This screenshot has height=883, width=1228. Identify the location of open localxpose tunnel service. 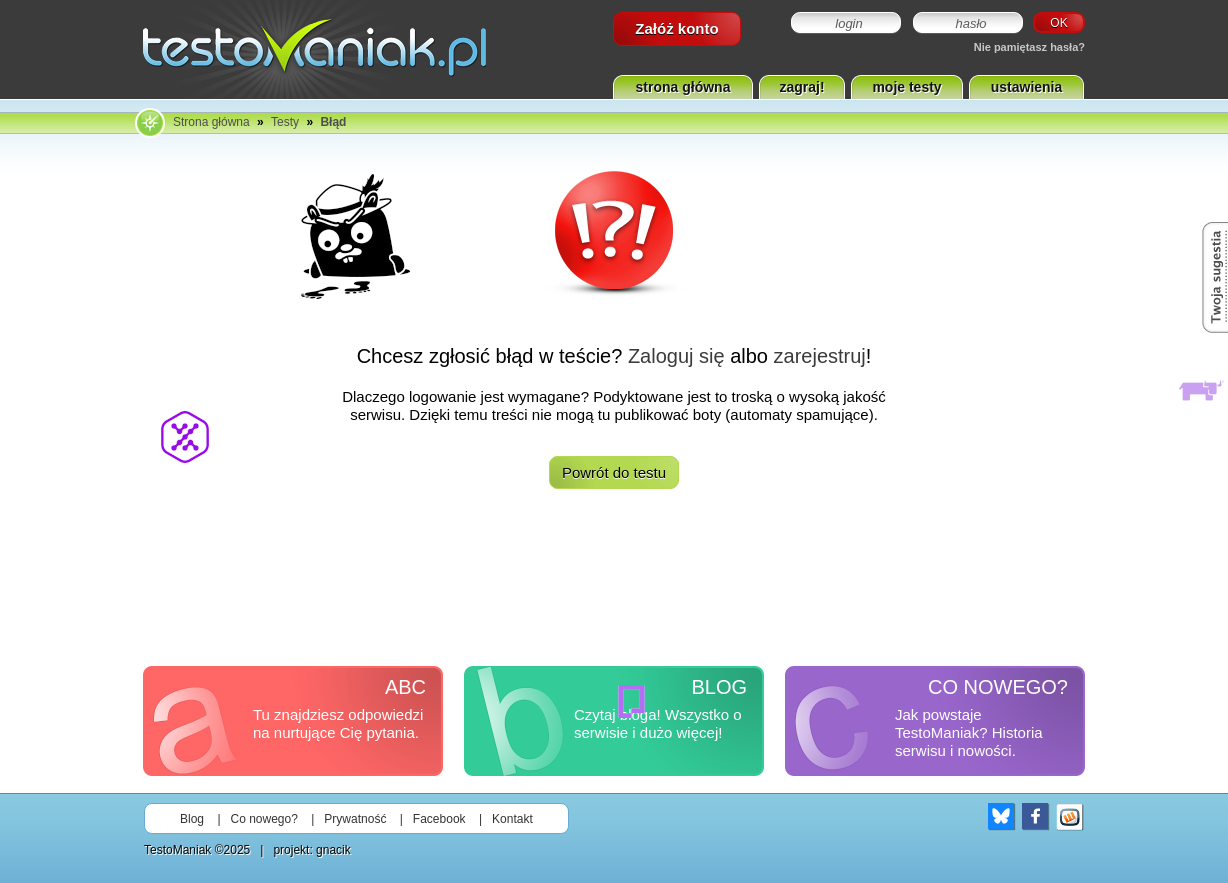
(185, 437).